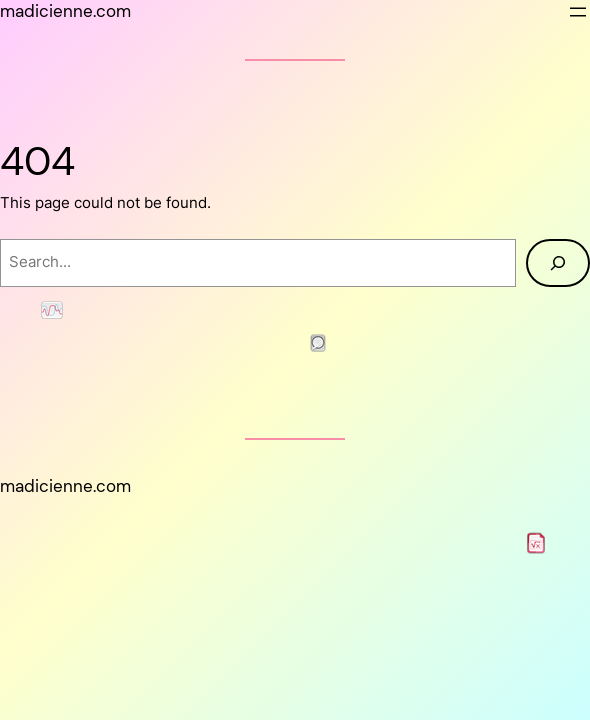 The width and height of the screenshot is (590, 720). What do you see at coordinates (536, 543) in the screenshot?
I see `open an opendocument formula file` at bounding box center [536, 543].